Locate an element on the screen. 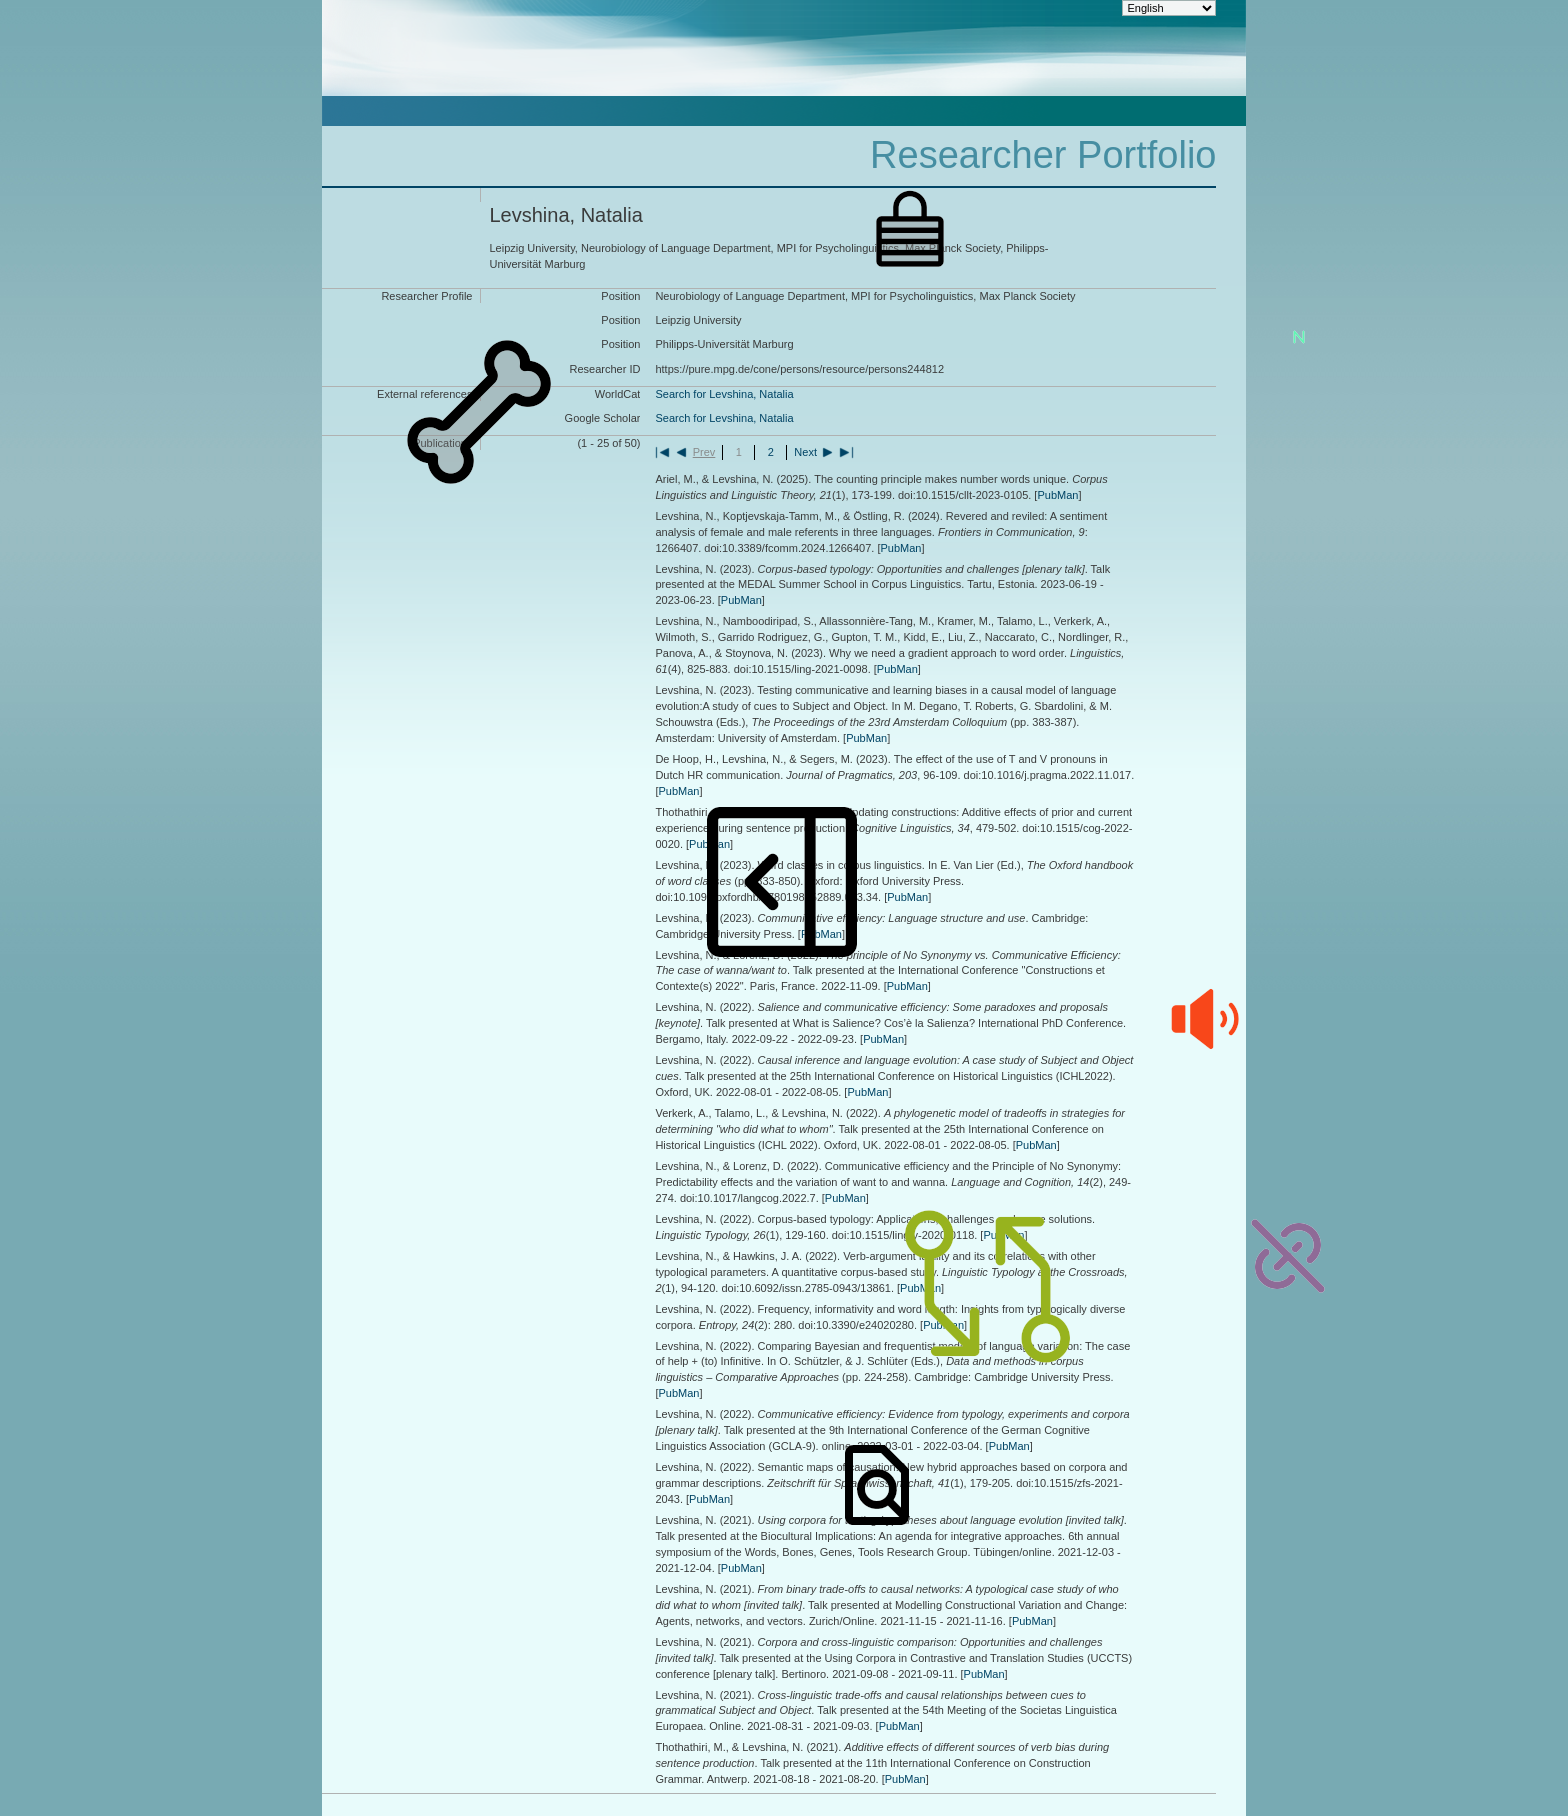  view code differences between versions is located at coordinates (987, 1286).